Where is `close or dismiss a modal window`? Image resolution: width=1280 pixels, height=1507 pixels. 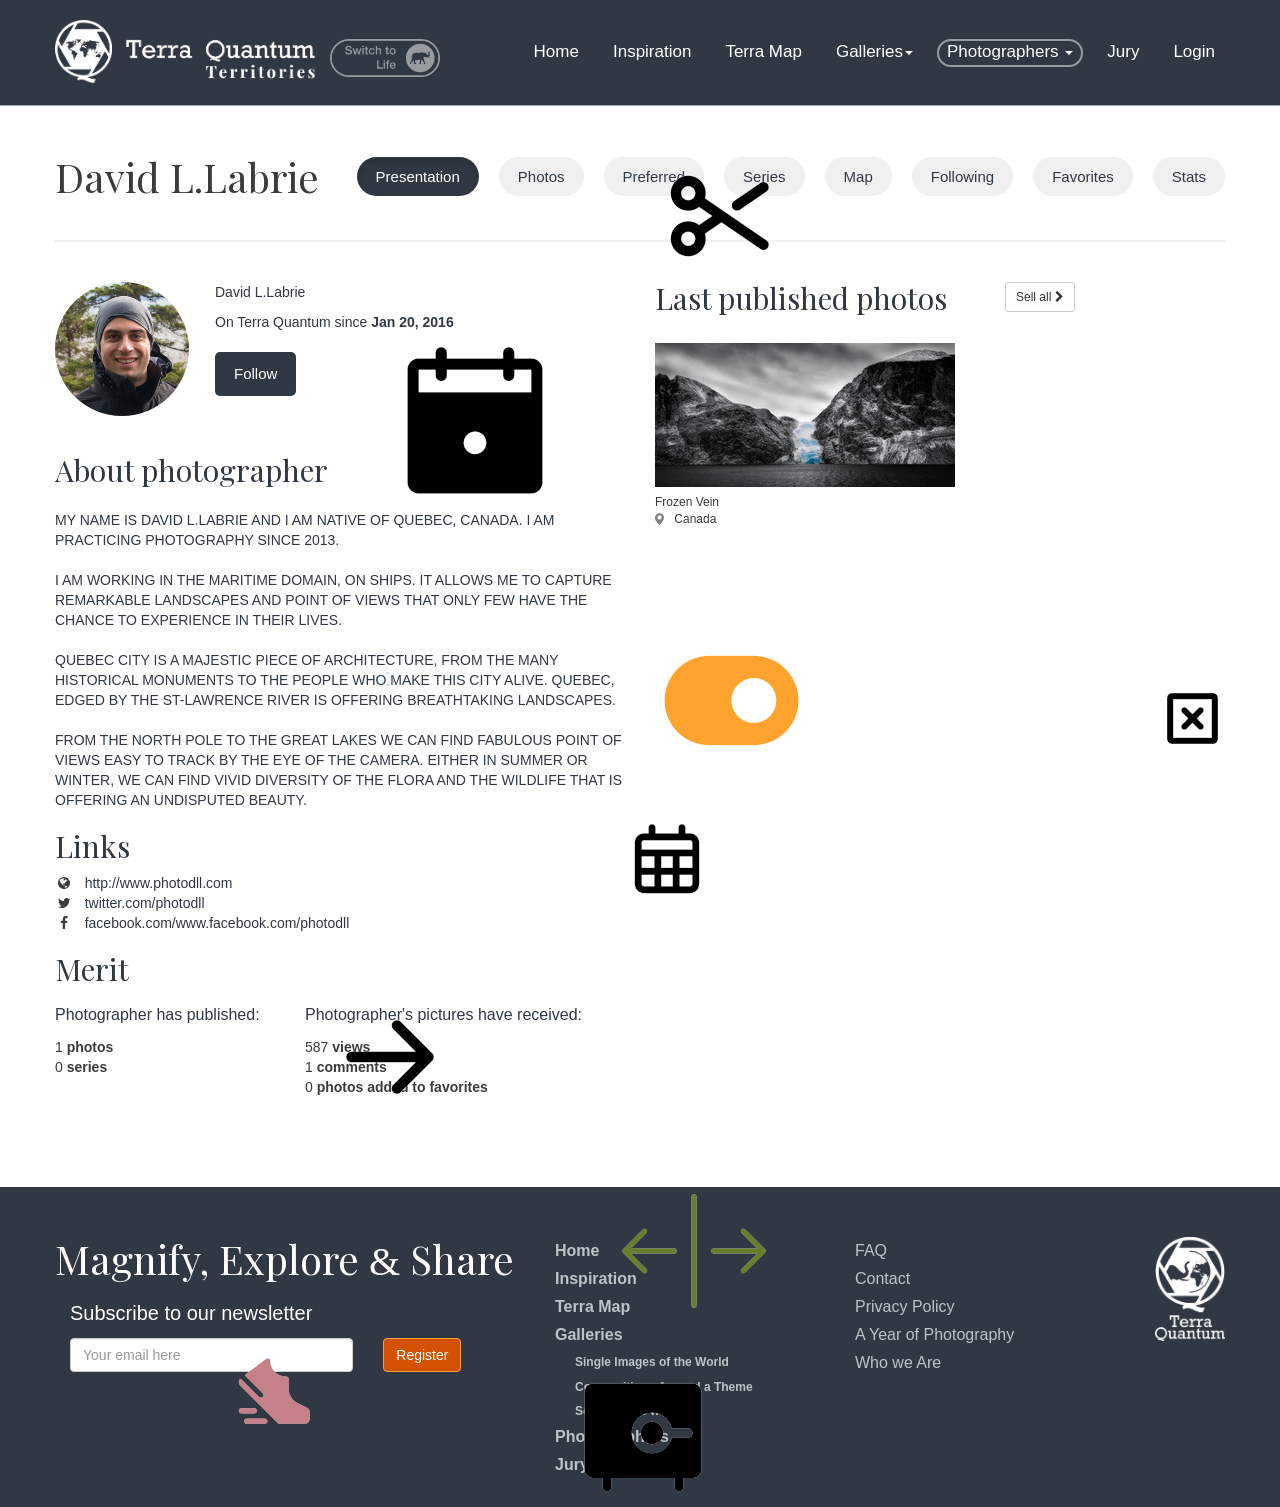 close or dismiss a modal window is located at coordinates (1192, 718).